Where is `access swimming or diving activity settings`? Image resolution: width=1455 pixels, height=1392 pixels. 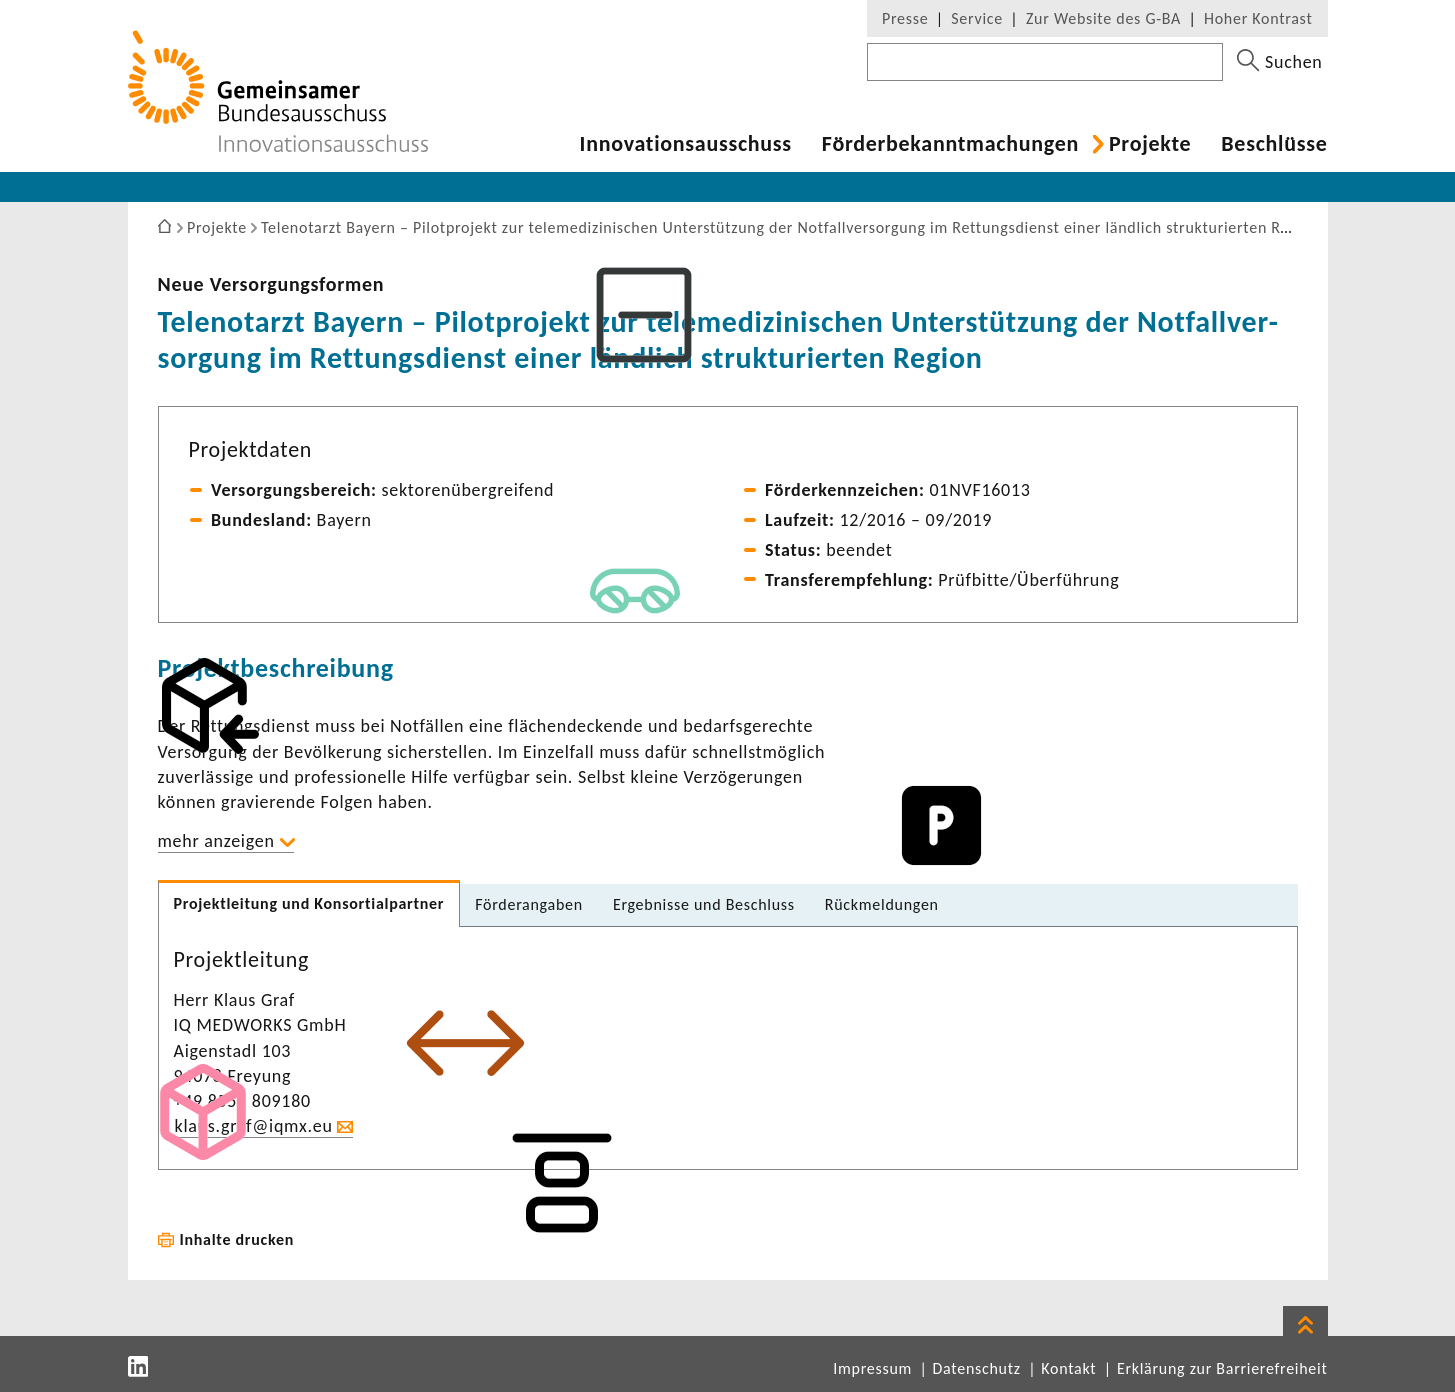
access swimming or diving activity settings is located at coordinates (635, 591).